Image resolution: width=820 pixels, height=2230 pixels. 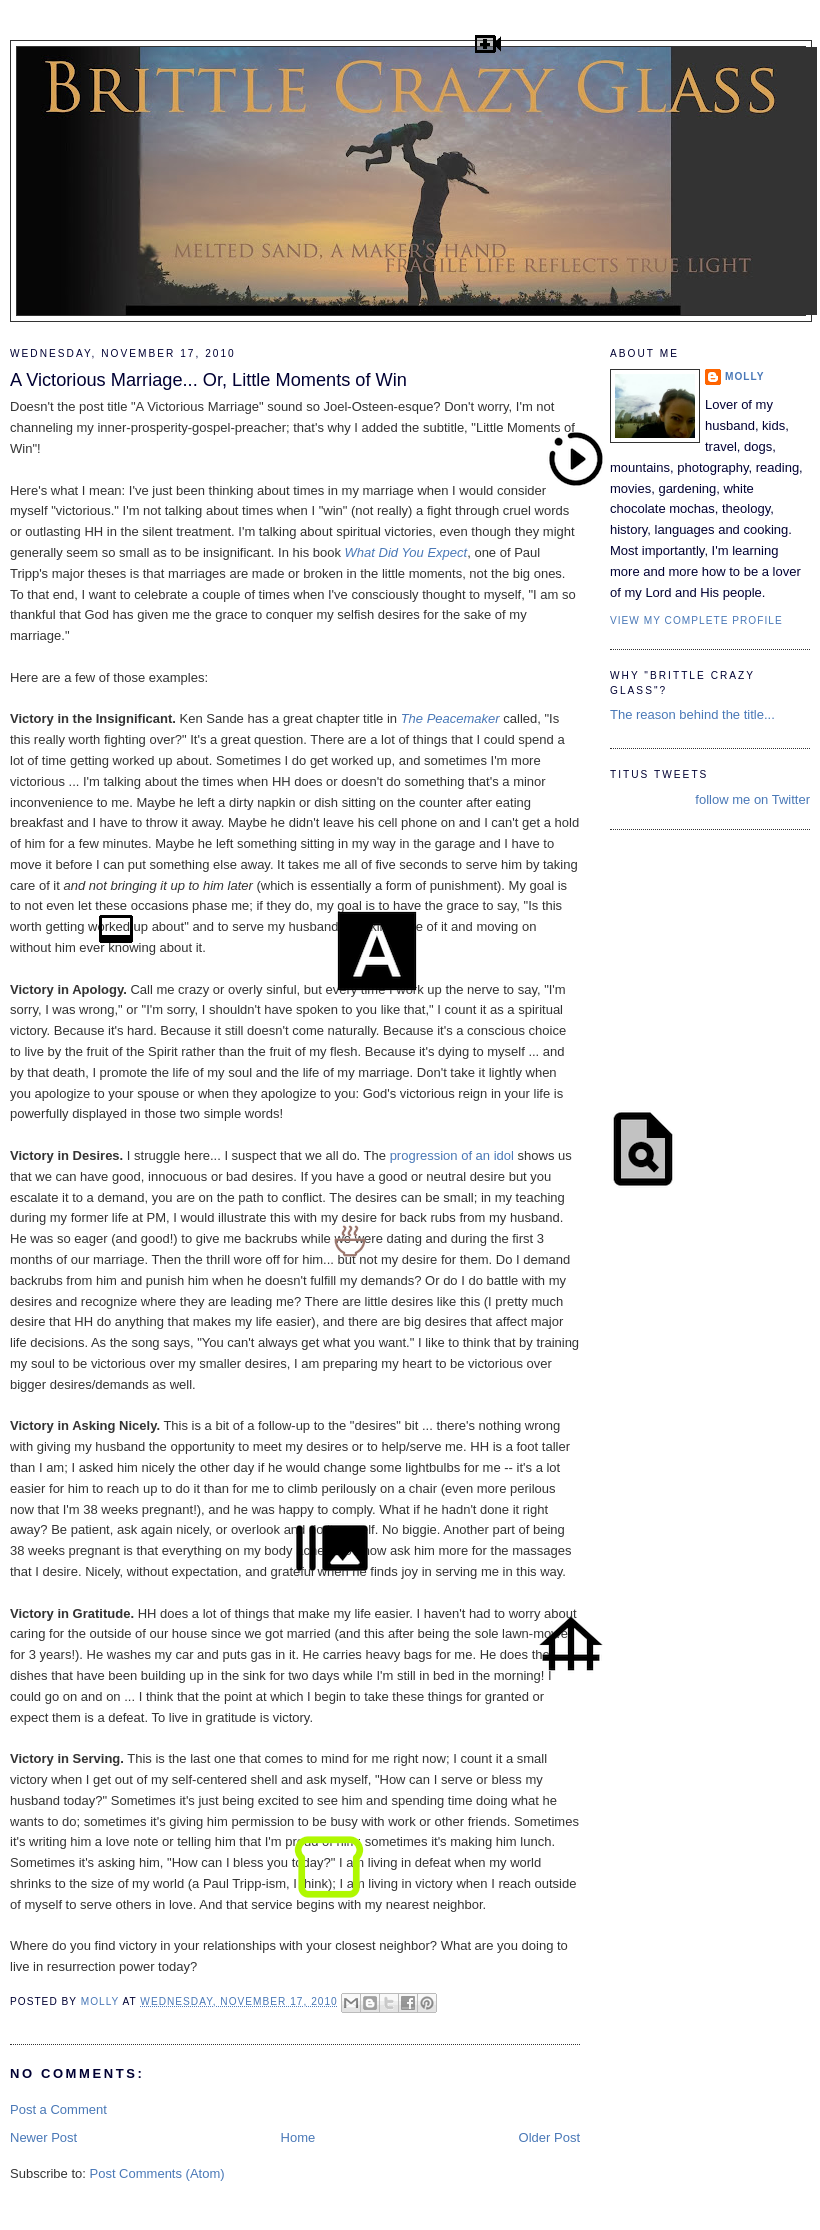 I want to click on download or install a new font, so click(x=377, y=951).